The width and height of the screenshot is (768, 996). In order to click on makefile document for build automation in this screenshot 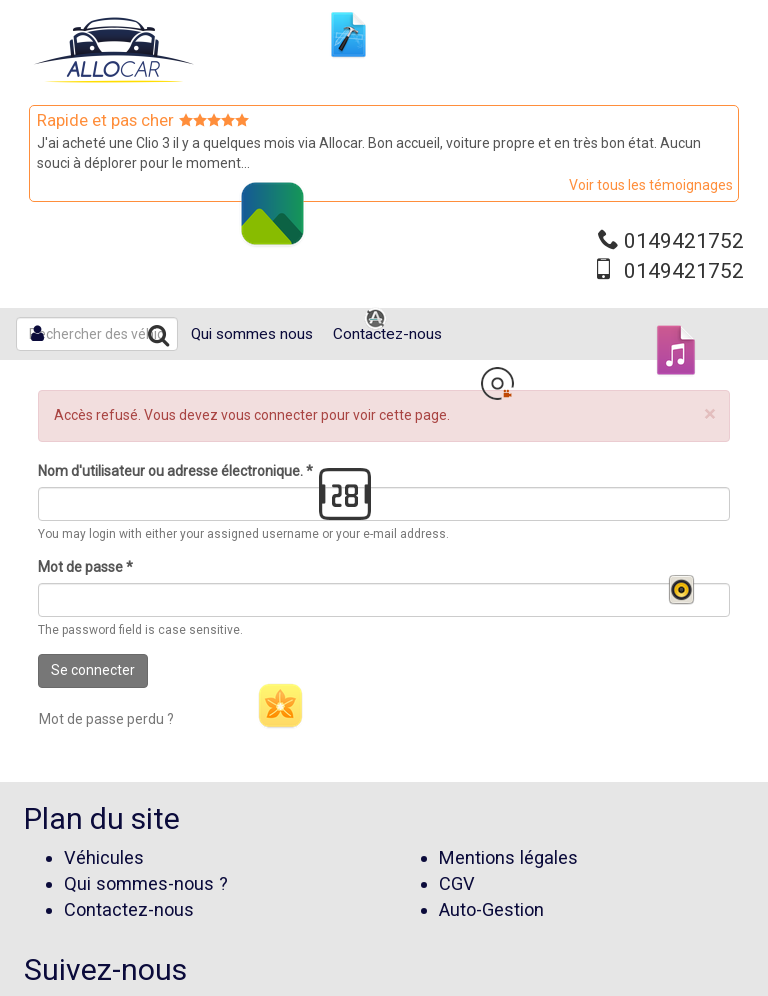, I will do `click(348, 34)`.